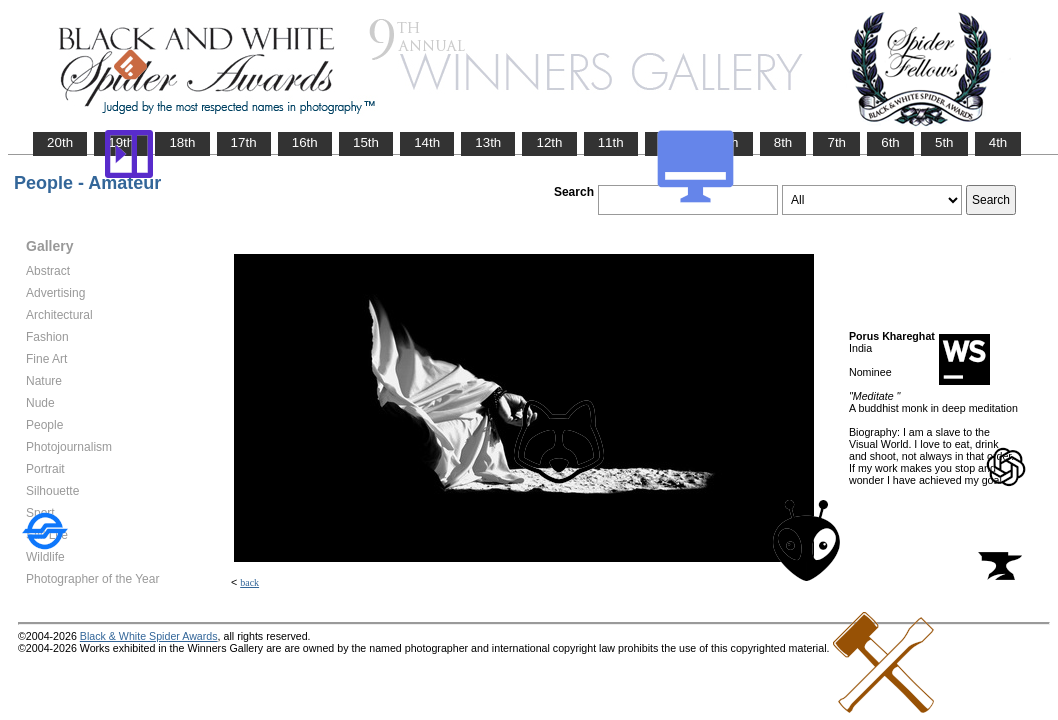 The width and height of the screenshot is (1058, 720). What do you see at coordinates (129, 154) in the screenshot?
I see `expand or show the sidebar panel` at bounding box center [129, 154].